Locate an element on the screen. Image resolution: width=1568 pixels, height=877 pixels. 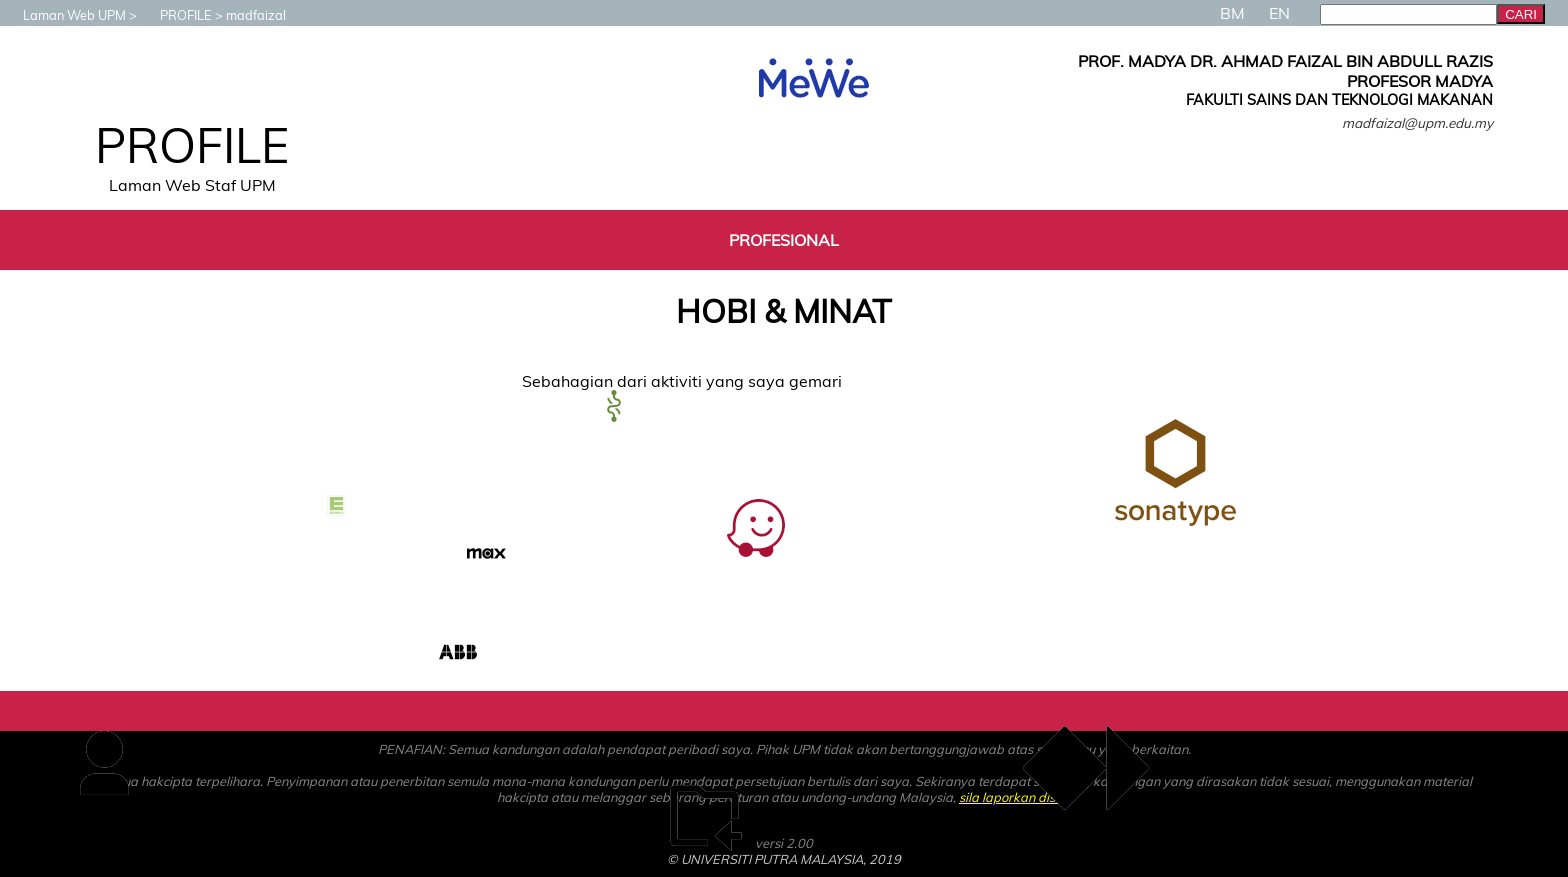
recoil state management library logo is located at coordinates (614, 406).